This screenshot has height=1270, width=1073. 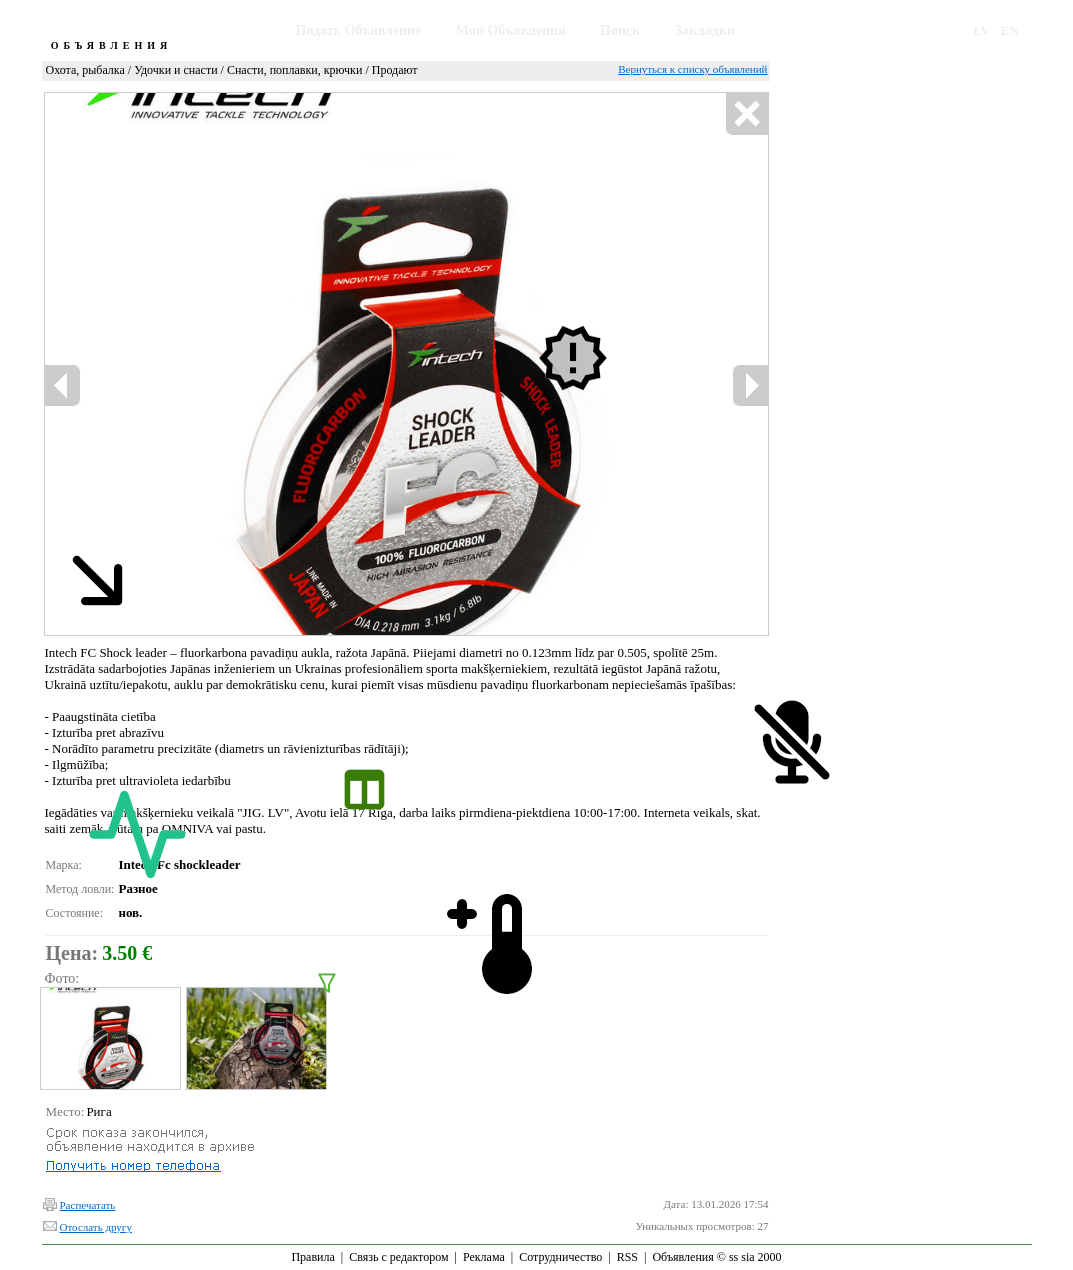 What do you see at coordinates (137, 834) in the screenshot?
I see `view activity or health metrics` at bounding box center [137, 834].